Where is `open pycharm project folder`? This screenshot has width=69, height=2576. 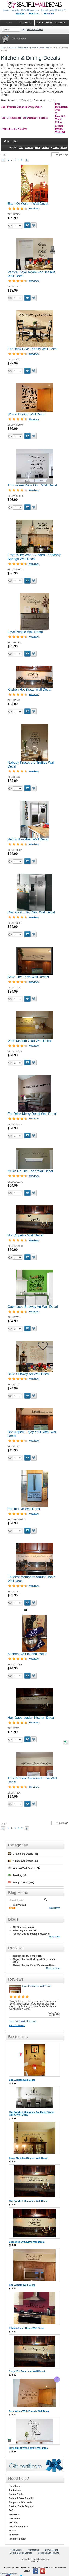 open pycharm project folder is located at coordinates (26, 1610).